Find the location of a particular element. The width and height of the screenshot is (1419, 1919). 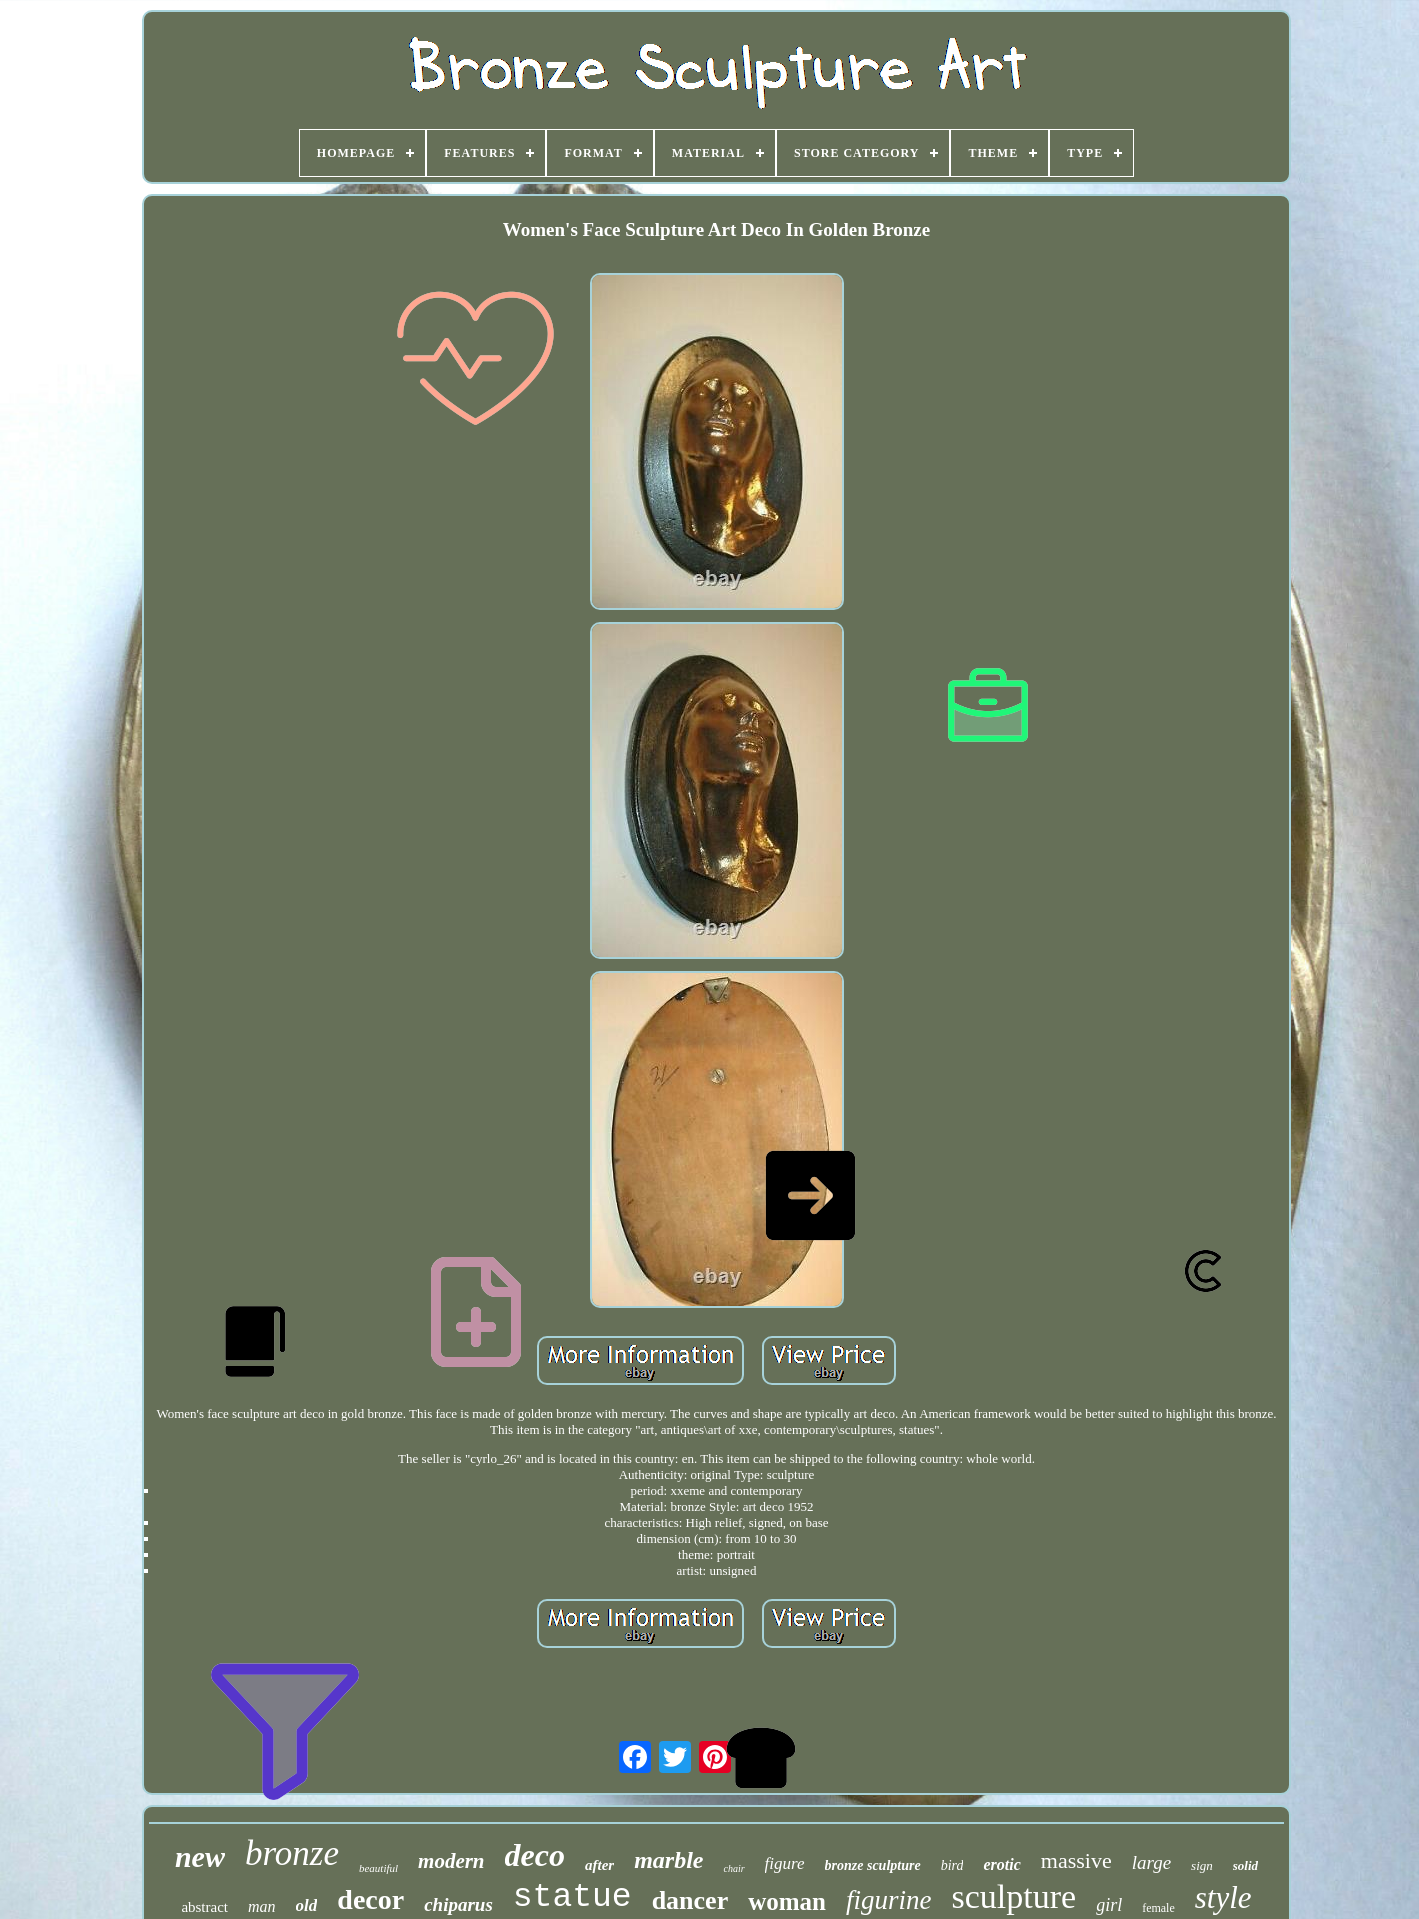

filter or sort content is located at coordinates (285, 1726).